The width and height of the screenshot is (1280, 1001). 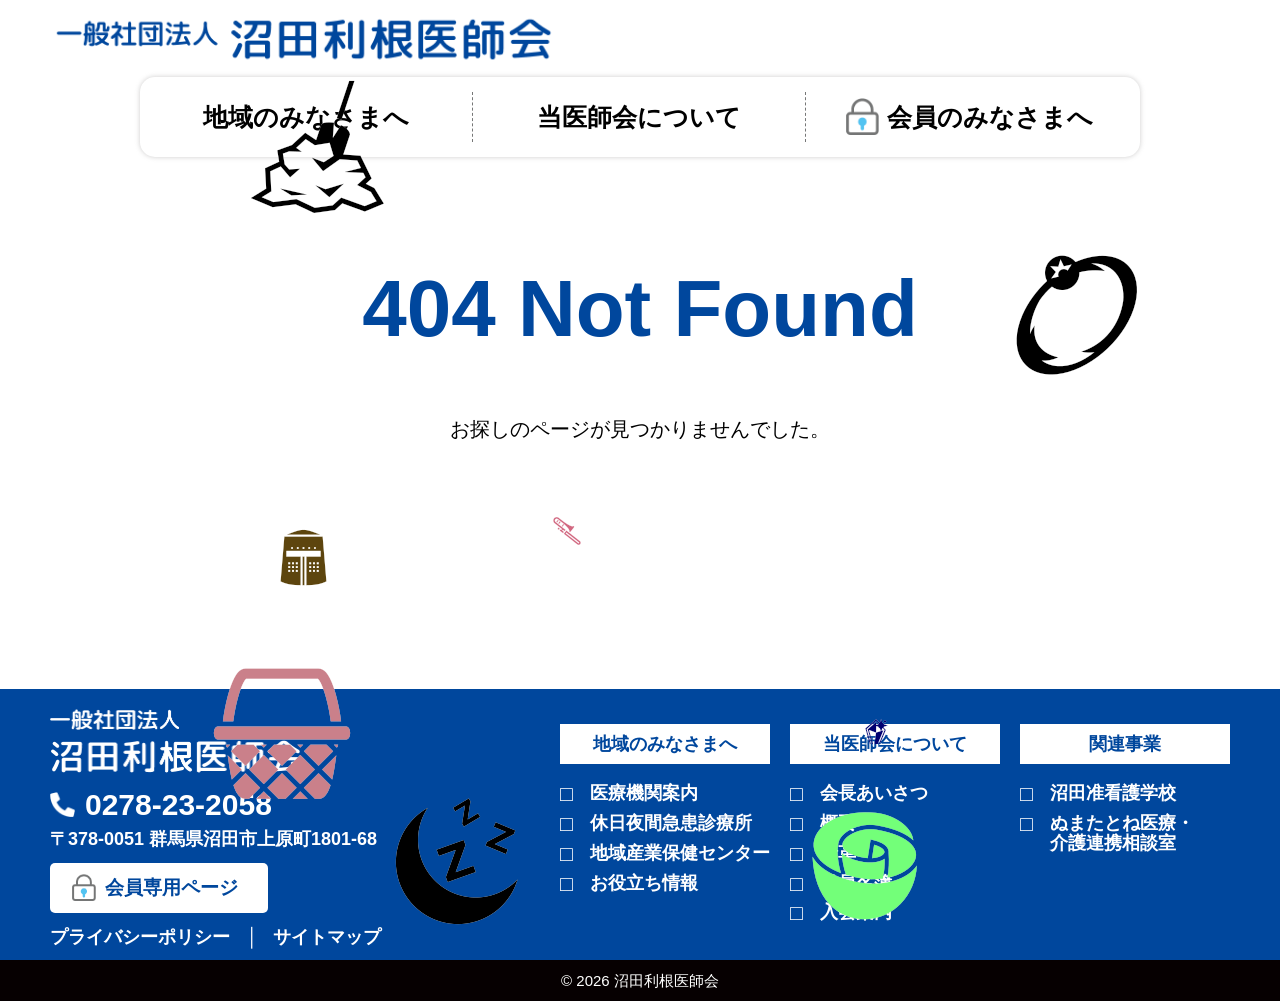 What do you see at coordinates (303, 558) in the screenshot?
I see `select knight or heavy armor class` at bounding box center [303, 558].